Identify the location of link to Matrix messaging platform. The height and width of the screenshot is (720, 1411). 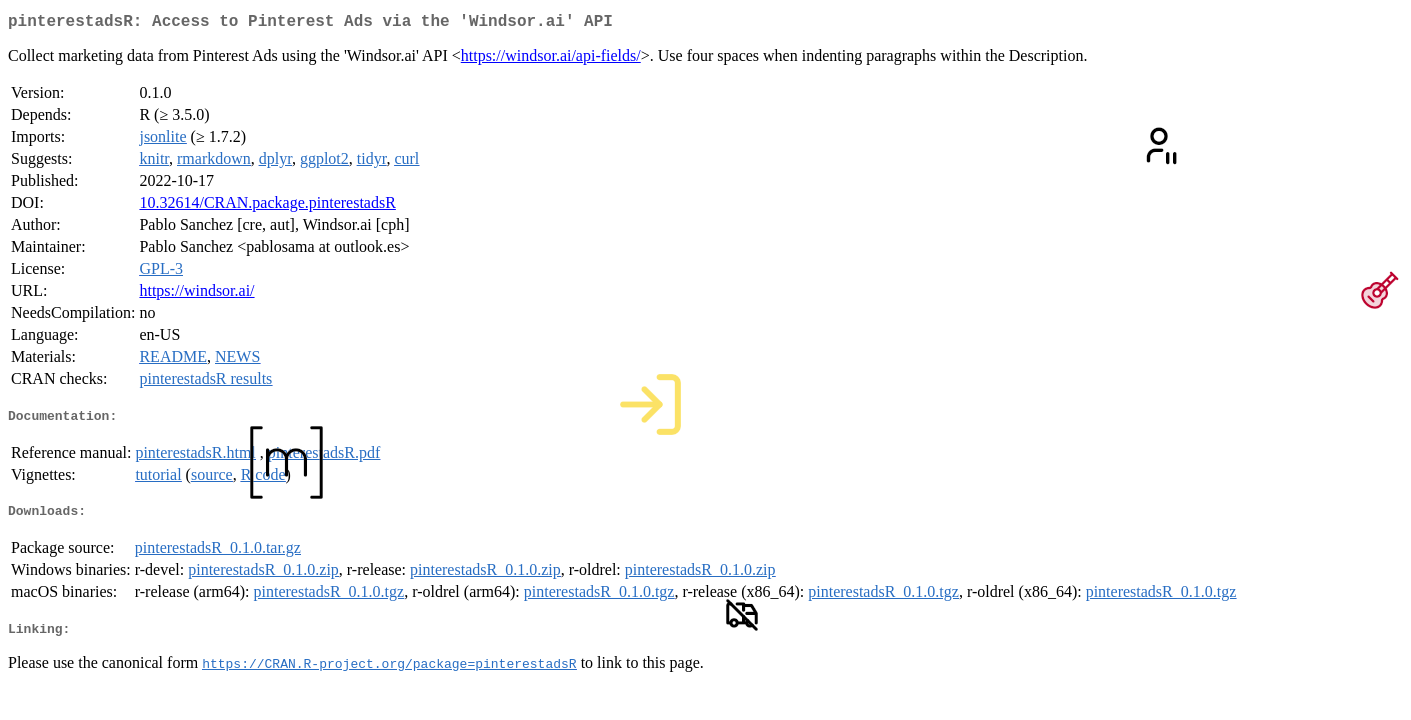
(286, 462).